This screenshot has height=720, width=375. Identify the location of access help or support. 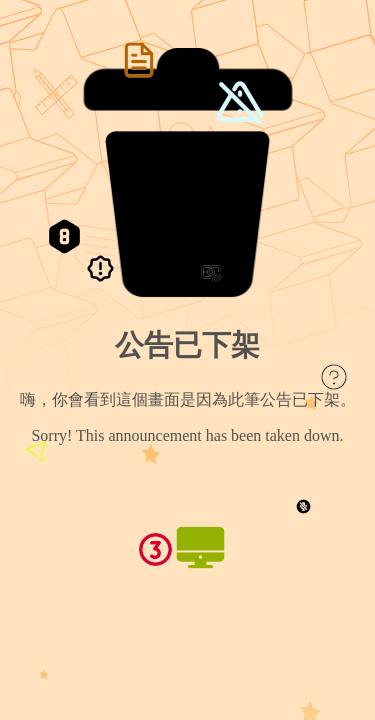
(334, 377).